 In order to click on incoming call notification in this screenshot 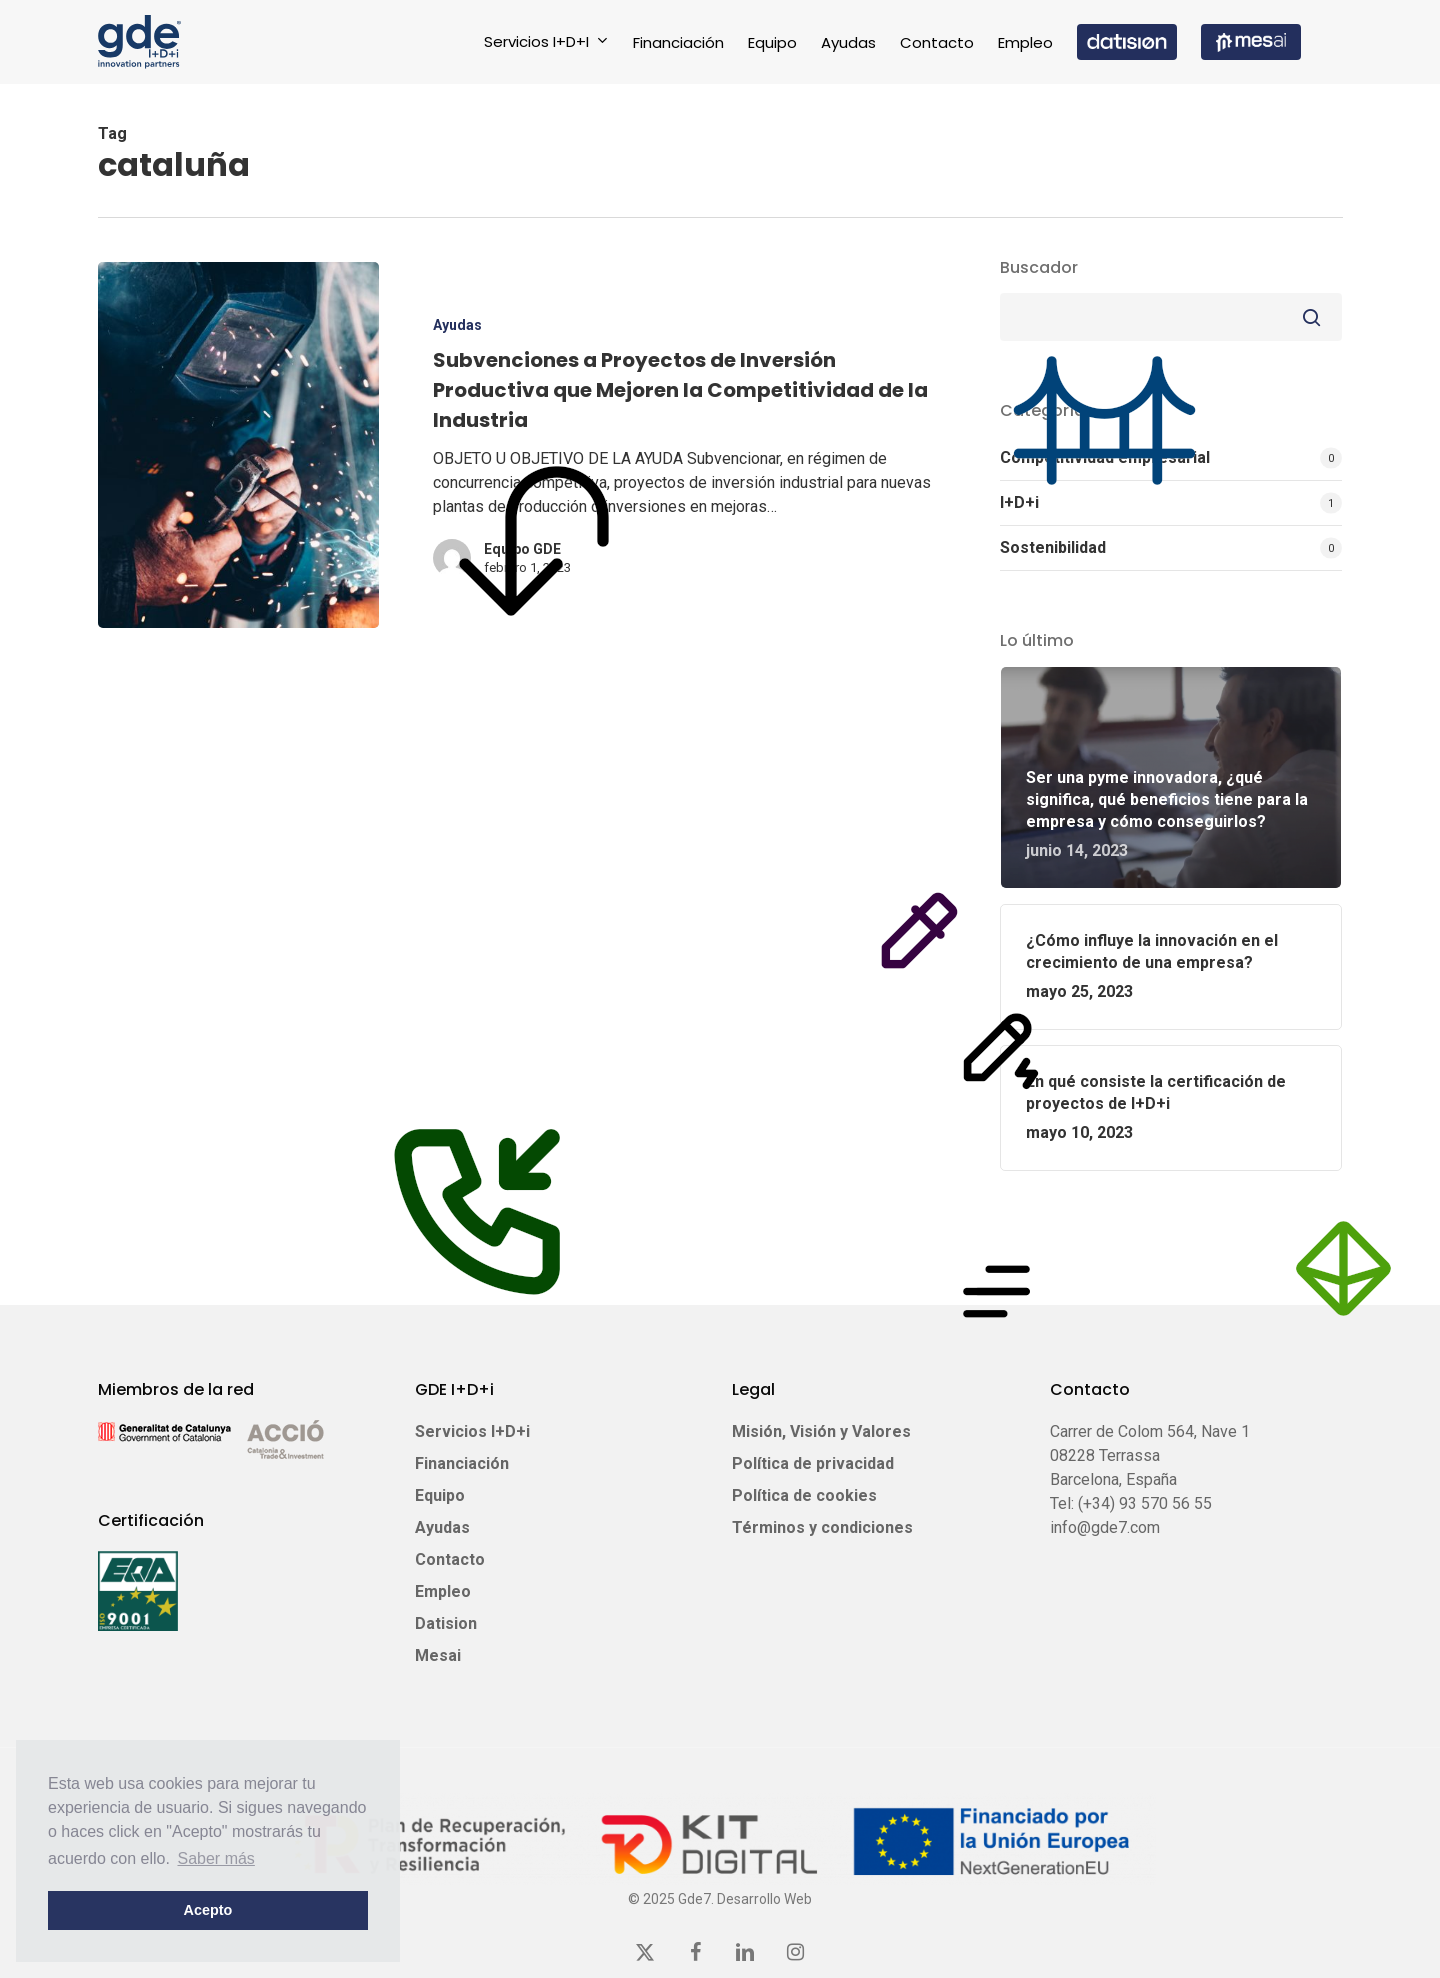, I will do `click(481, 1207)`.